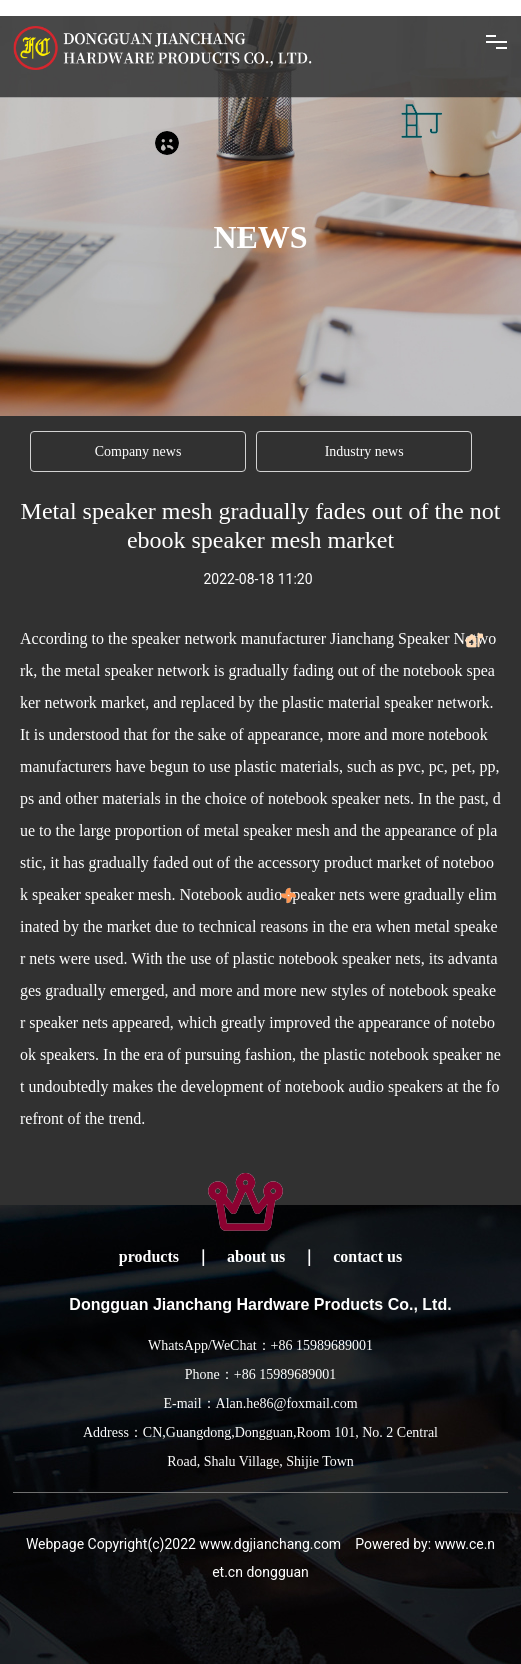  Describe the element at coordinates (288, 895) in the screenshot. I see `toggle fan or ventilation control` at that location.